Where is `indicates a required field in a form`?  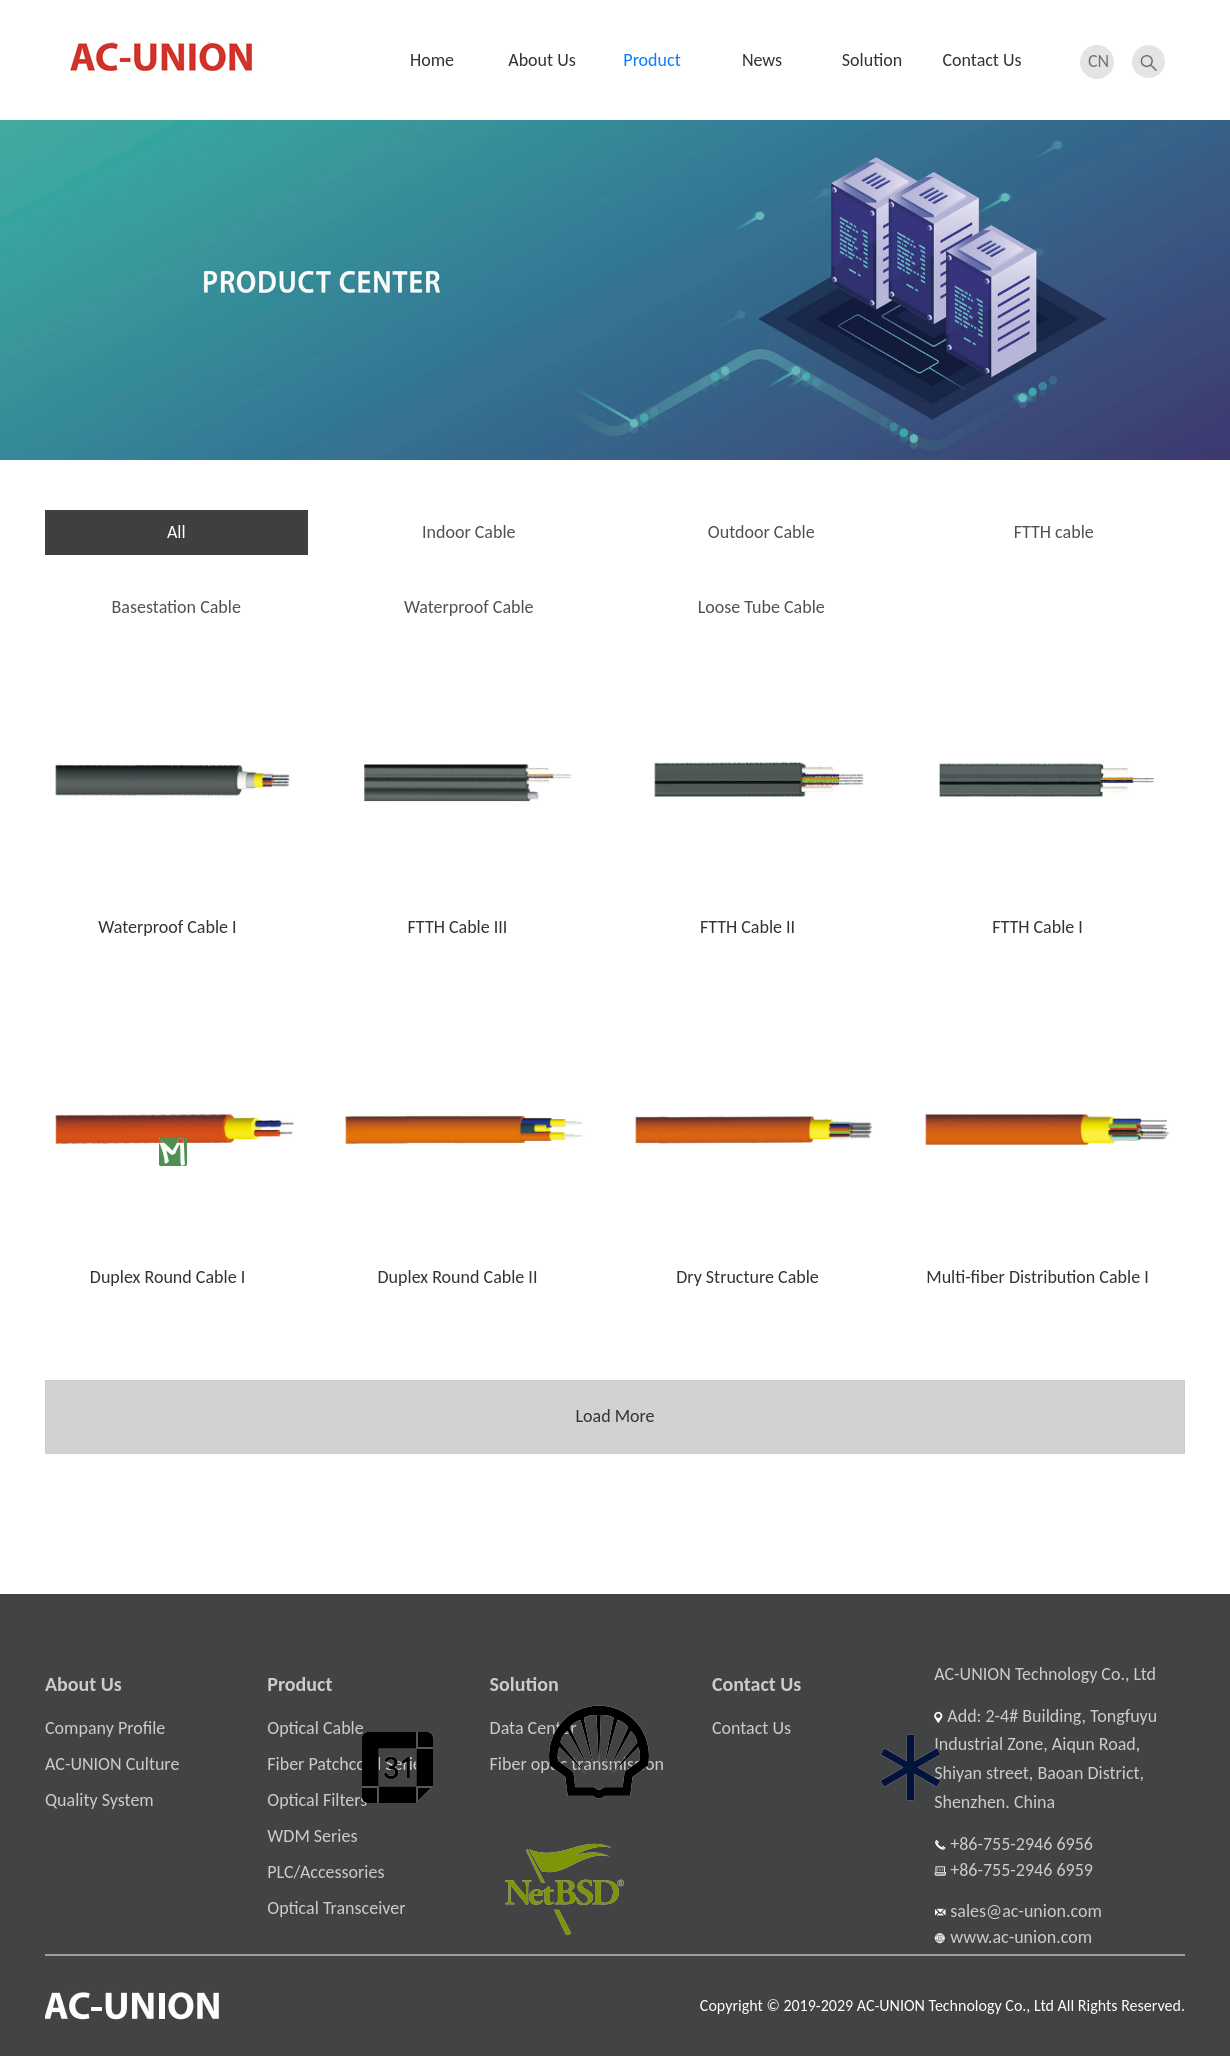 indicates a required field in a form is located at coordinates (910, 1767).